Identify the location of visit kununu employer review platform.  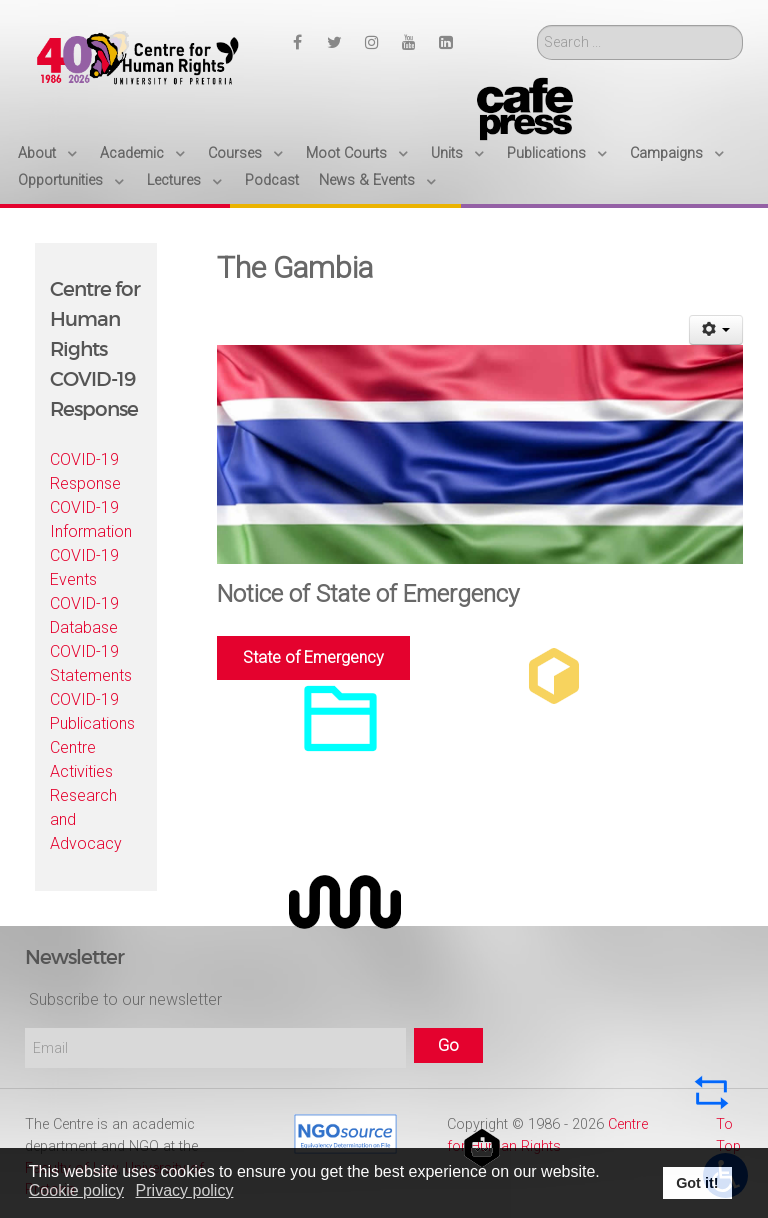
(345, 902).